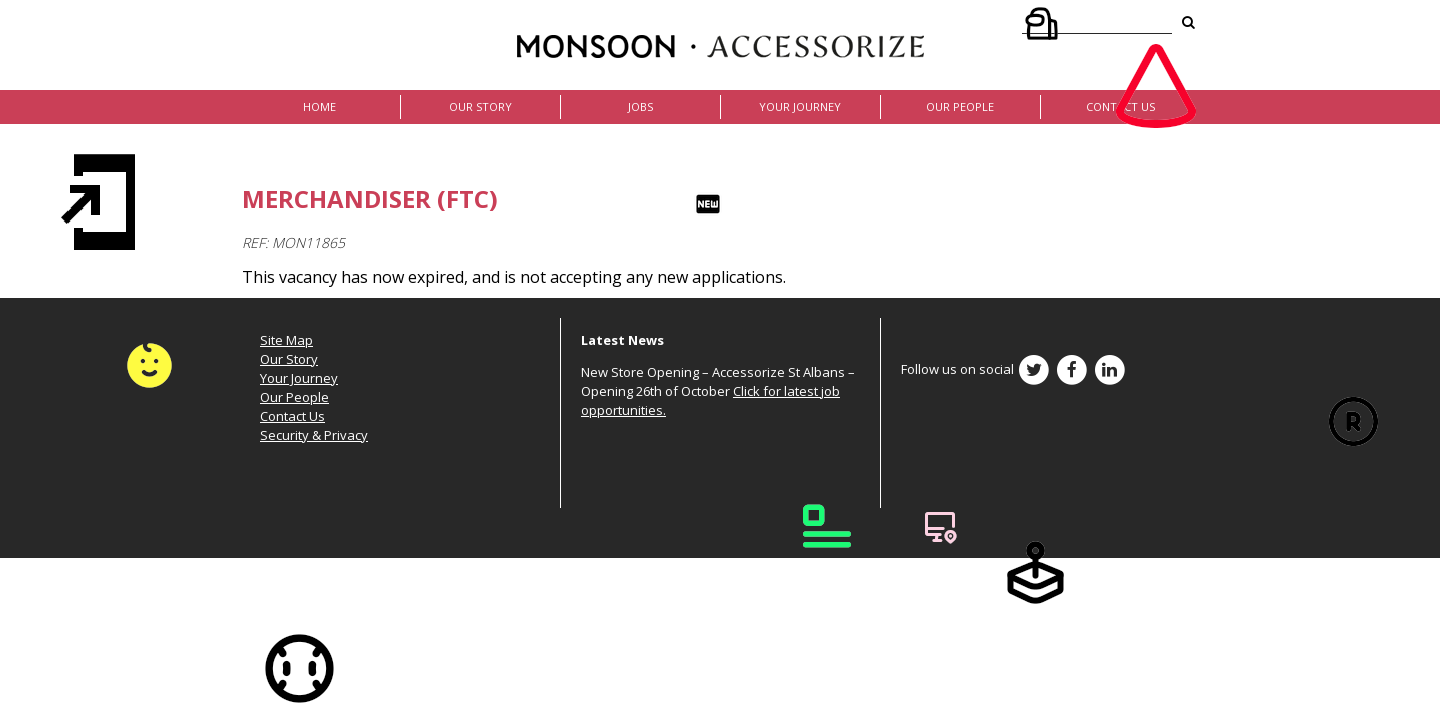 The width and height of the screenshot is (1440, 720). What do you see at coordinates (1041, 23) in the screenshot?
I see `among us game logo` at bounding box center [1041, 23].